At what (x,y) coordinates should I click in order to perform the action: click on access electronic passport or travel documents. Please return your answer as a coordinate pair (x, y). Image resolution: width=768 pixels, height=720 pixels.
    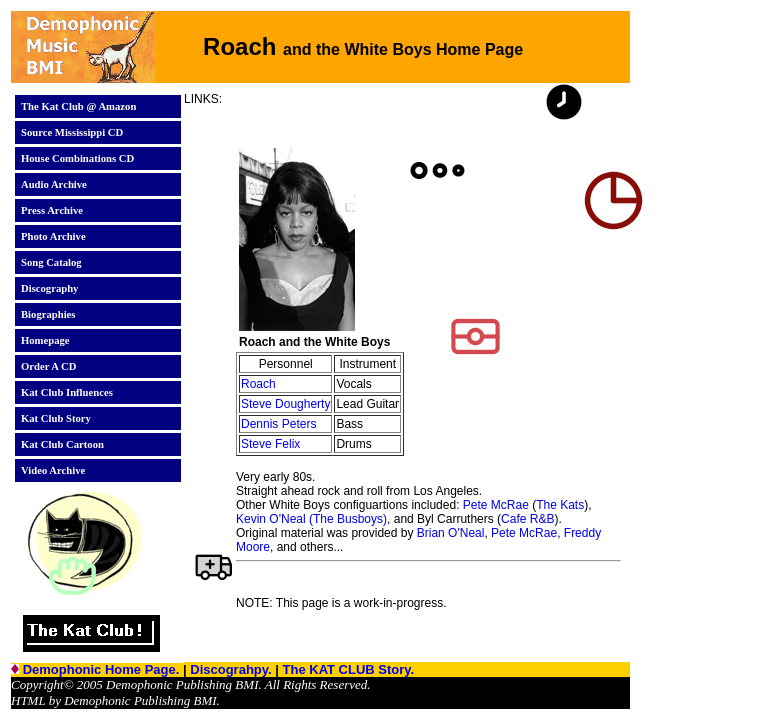
    Looking at the image, I should click on (475, 336).